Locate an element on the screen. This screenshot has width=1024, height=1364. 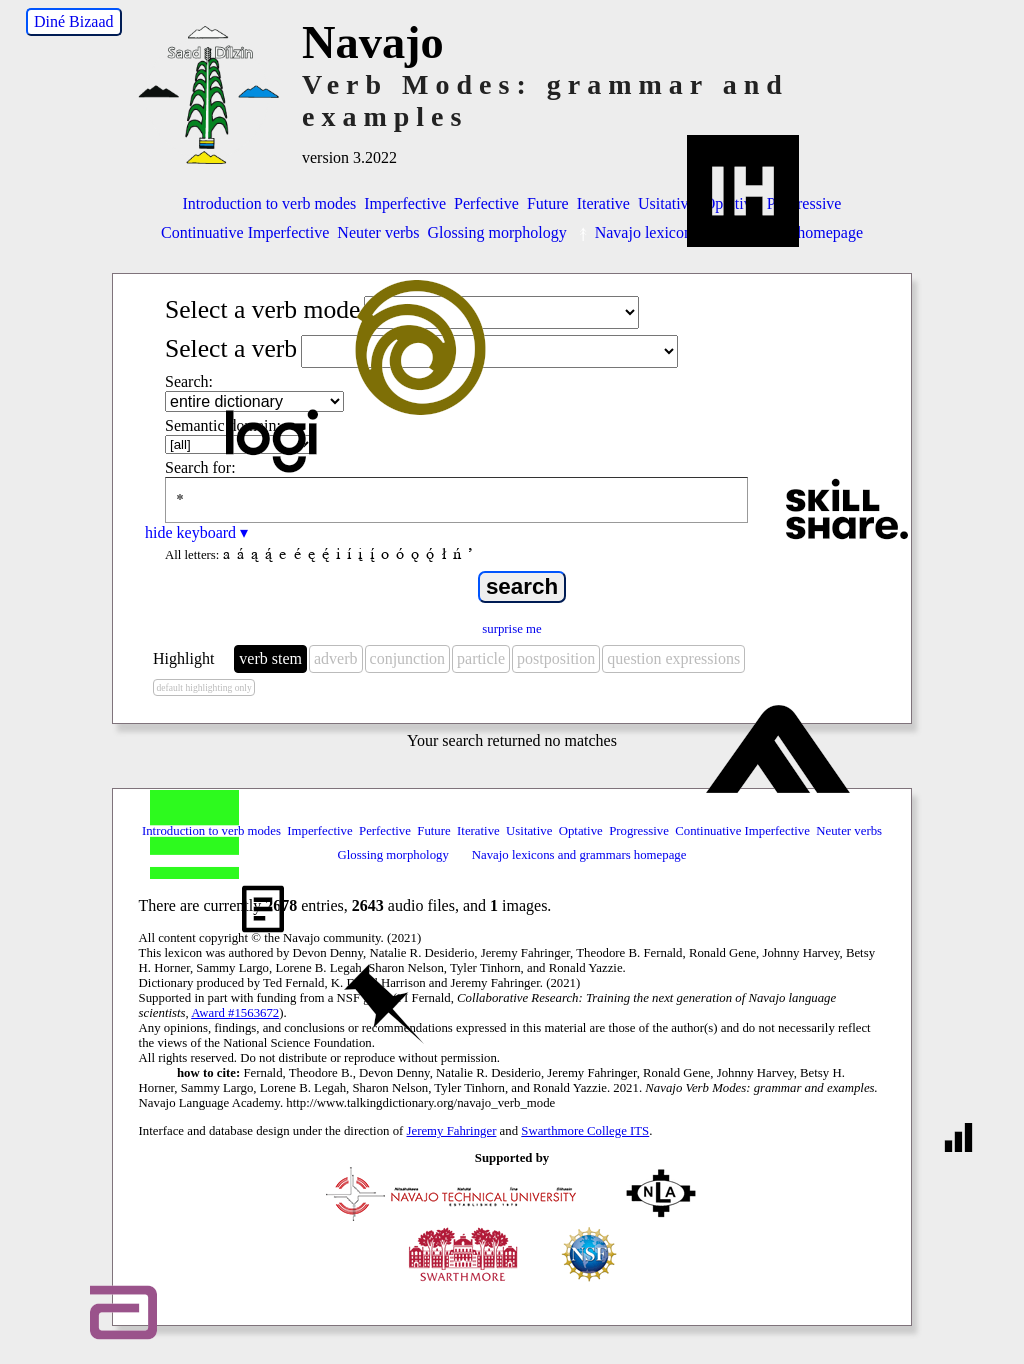
open the Skillshare app is located at coordinates (847, 509).